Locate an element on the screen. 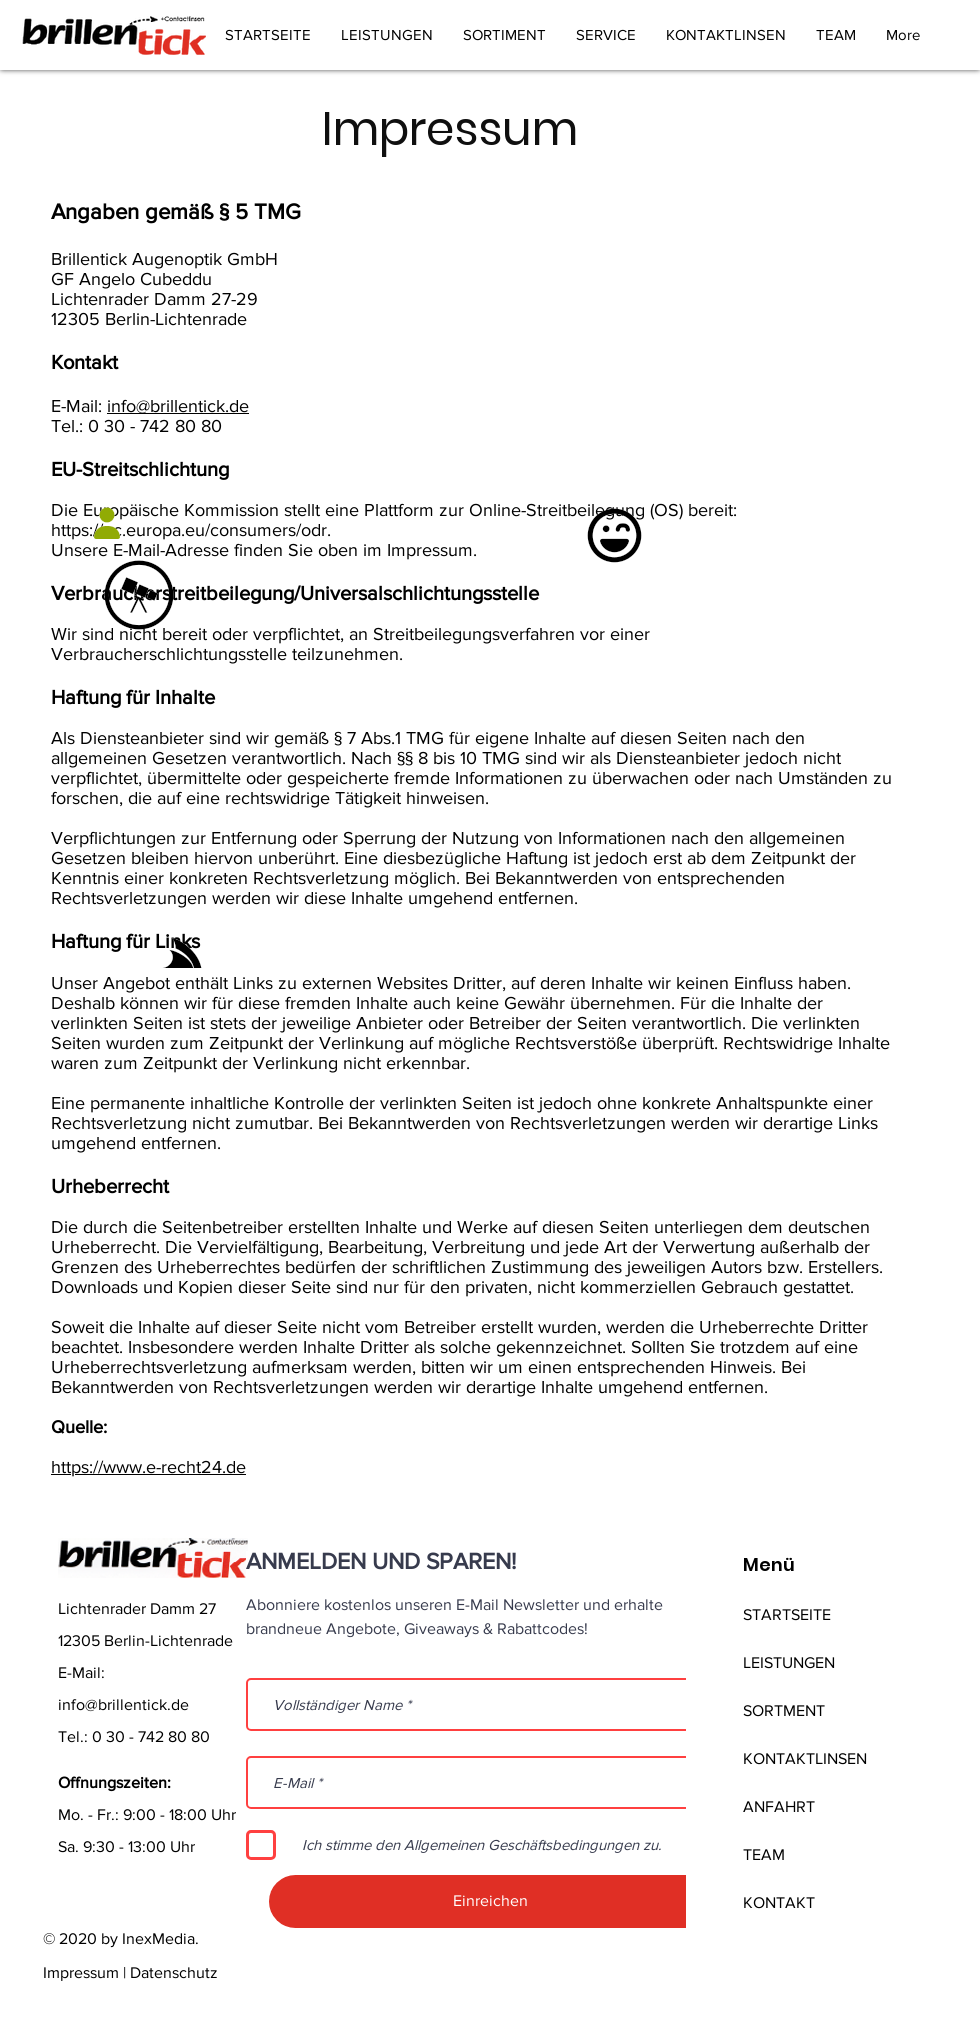 The height and width of the screenshot is (2024, 980). WPExplorer WordPress themes and resources logo is located at coordinates (139, 595).